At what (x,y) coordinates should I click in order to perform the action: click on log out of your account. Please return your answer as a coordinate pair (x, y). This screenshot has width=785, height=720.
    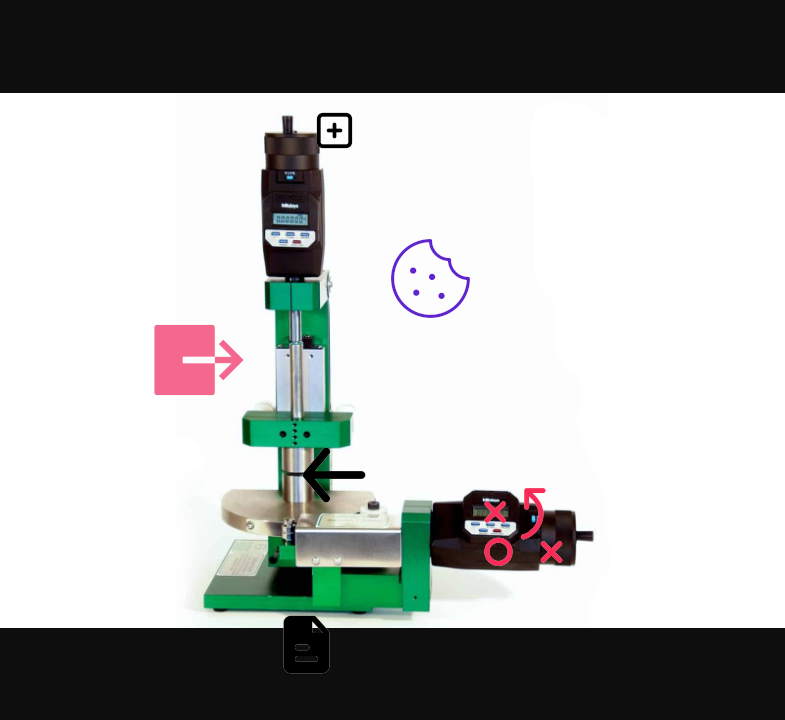
    Looking at the image, I should click on (199, 360).